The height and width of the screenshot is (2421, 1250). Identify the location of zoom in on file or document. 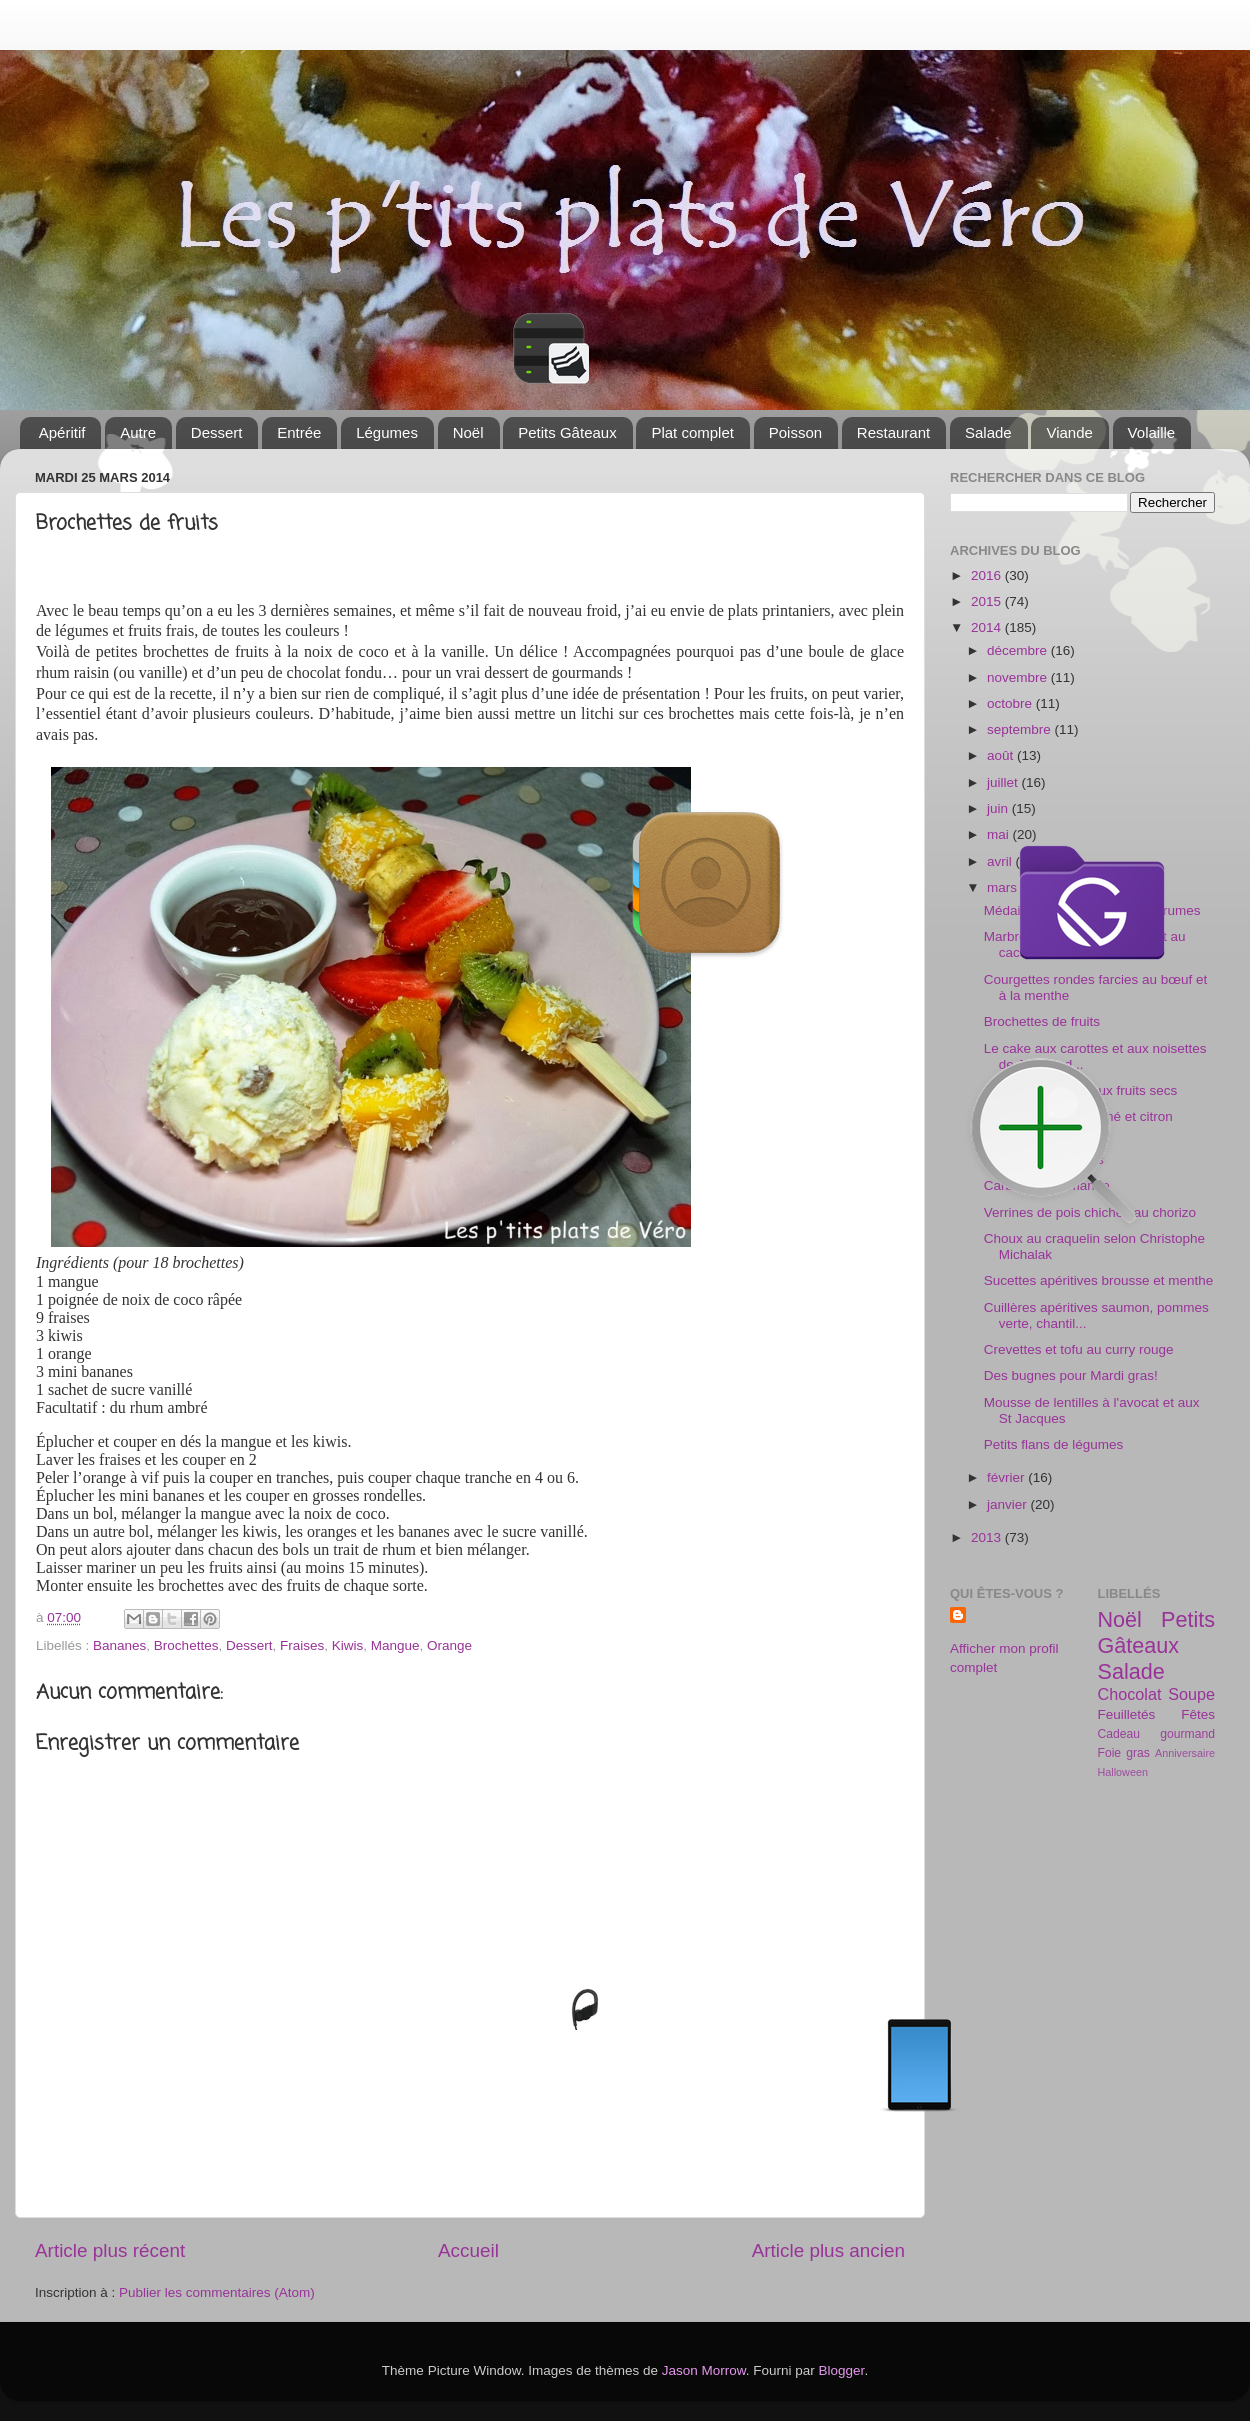
(1052, 1139).